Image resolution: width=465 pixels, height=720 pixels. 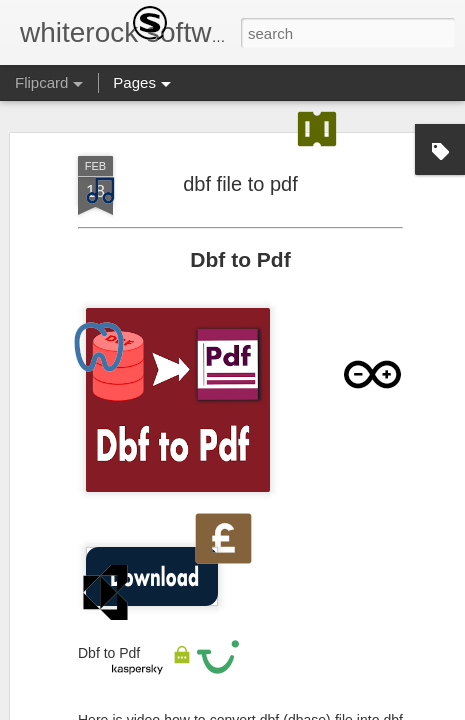 I want to click on Arduino brand logo, so click(x=372, y=374).